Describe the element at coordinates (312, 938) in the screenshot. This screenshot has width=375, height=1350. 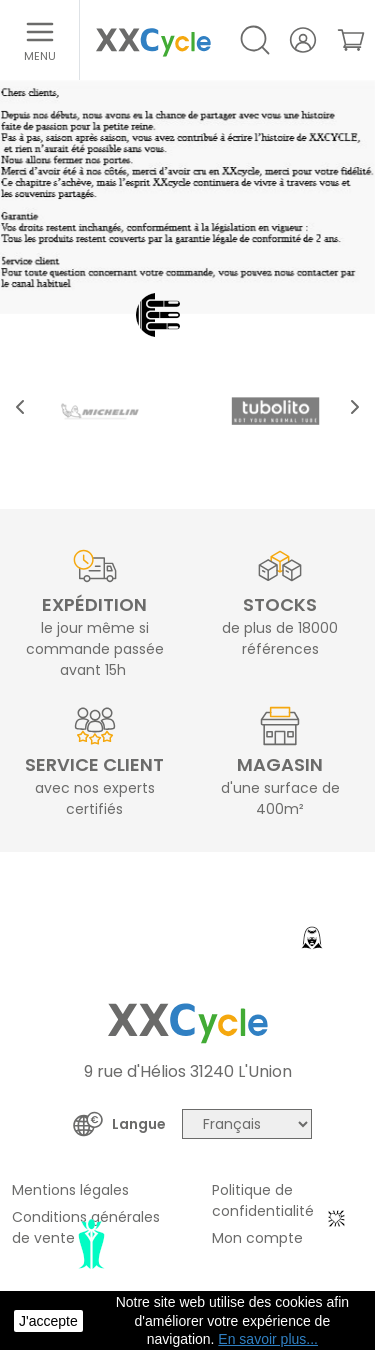
I see `select female vampire character` at that location.